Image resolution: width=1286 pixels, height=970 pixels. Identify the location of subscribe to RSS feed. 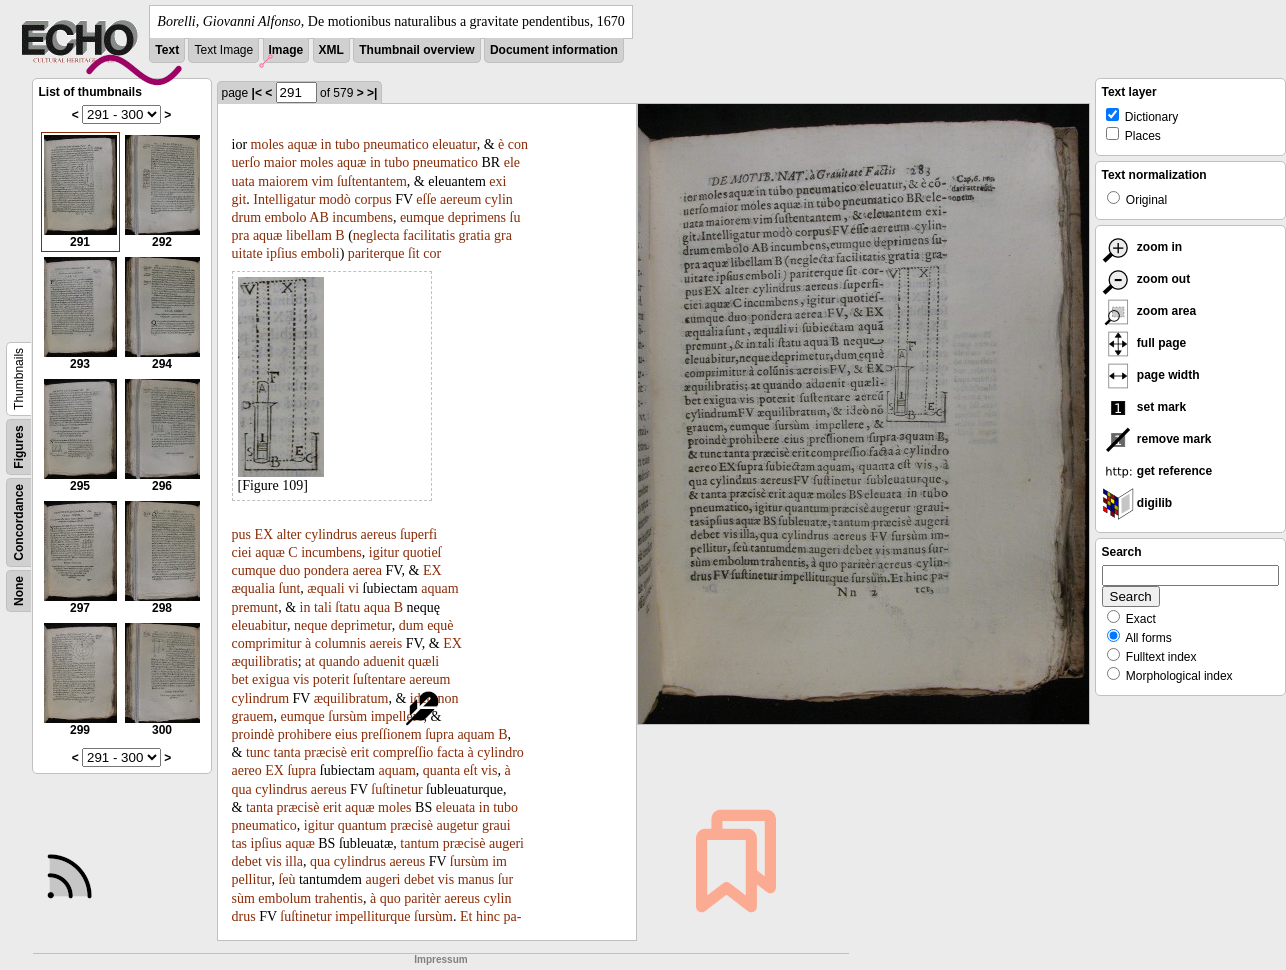
(66, 879).